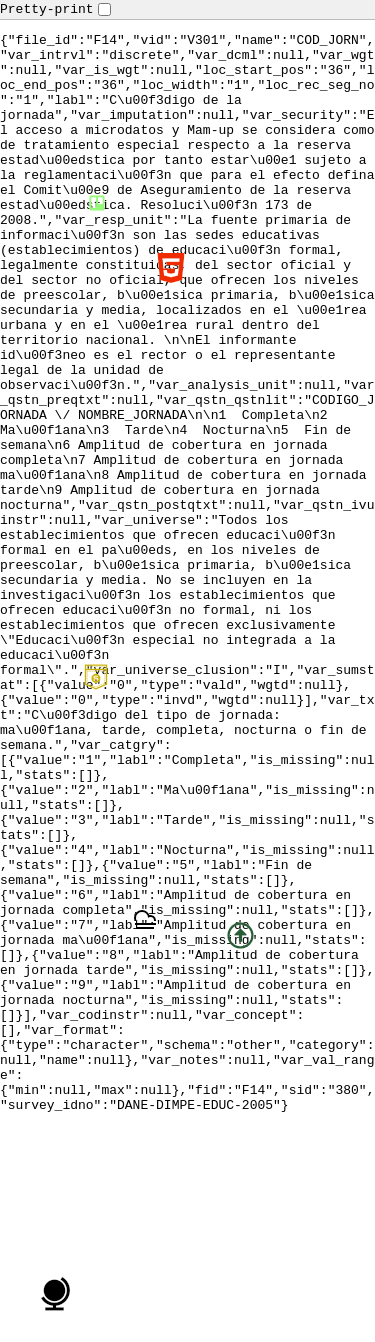 The width and height of the screenshot is (375, 1342). What do you see at coordinates (240, 935) in the screenshot?
I see `scroll to top of page` at bounding box center [240, 935].